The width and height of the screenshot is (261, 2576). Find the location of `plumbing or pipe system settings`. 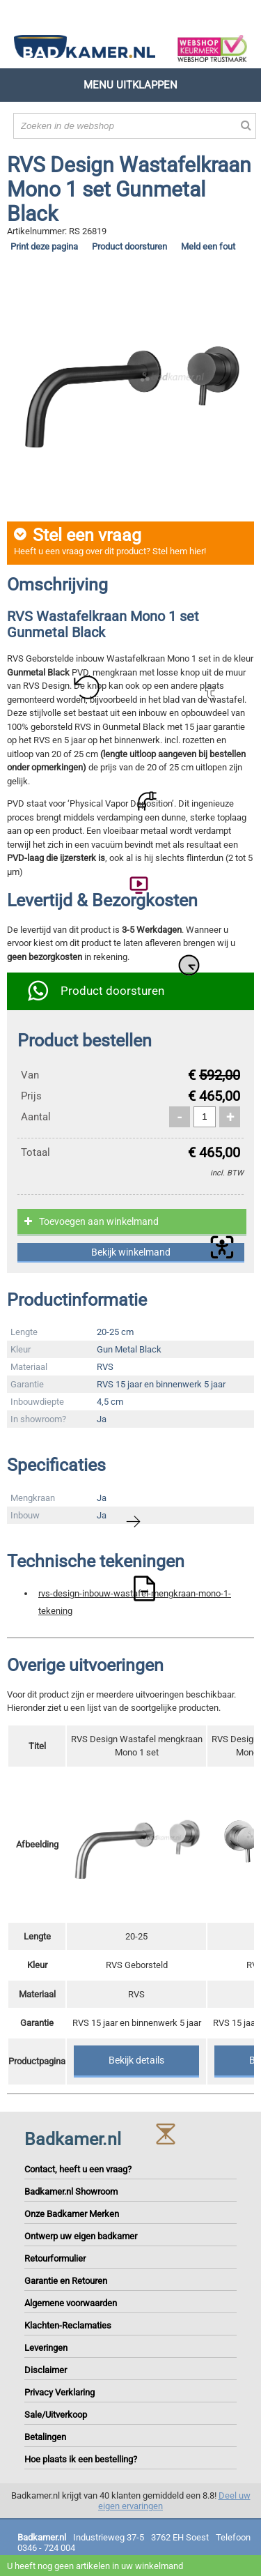

plumbing or pipe system settings is located at coordinates (146, 800).